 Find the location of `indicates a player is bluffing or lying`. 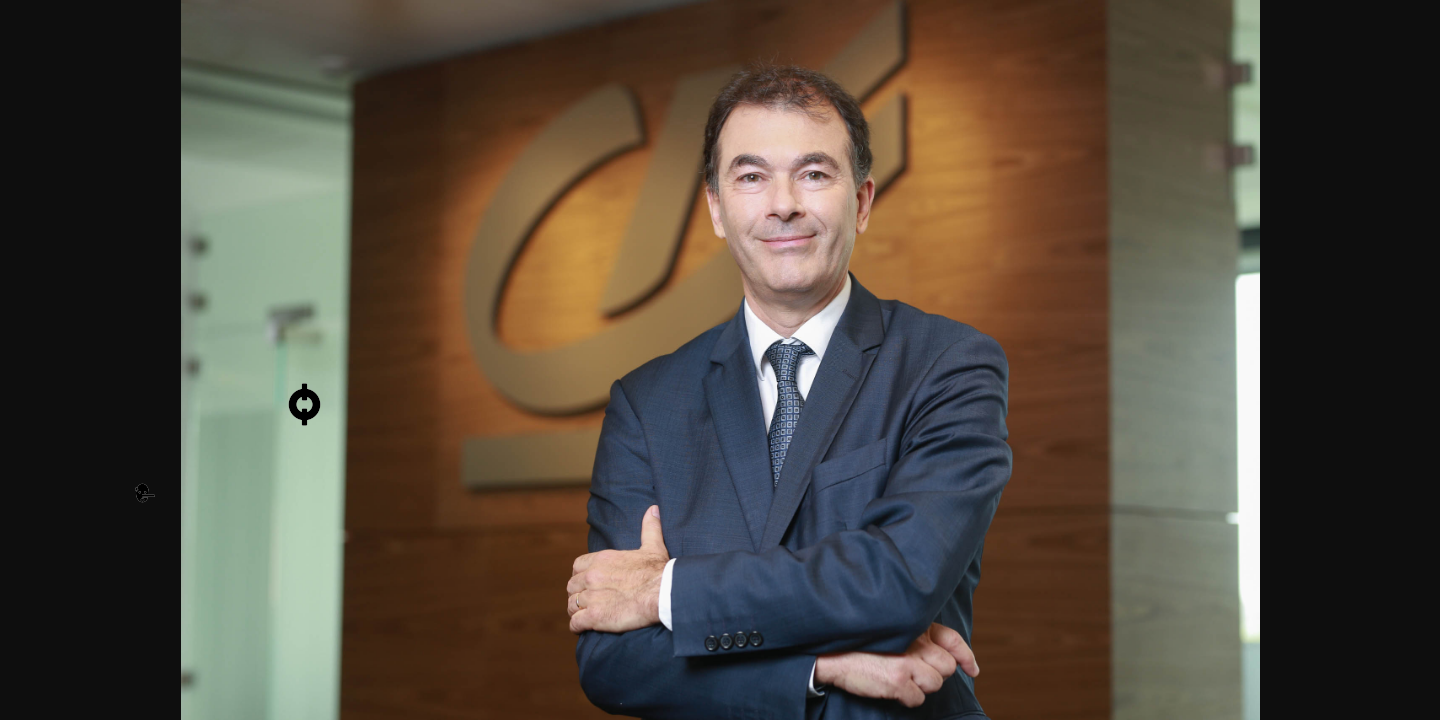

indicates a player is bluffing or lying is located at coordinates (145, 493).